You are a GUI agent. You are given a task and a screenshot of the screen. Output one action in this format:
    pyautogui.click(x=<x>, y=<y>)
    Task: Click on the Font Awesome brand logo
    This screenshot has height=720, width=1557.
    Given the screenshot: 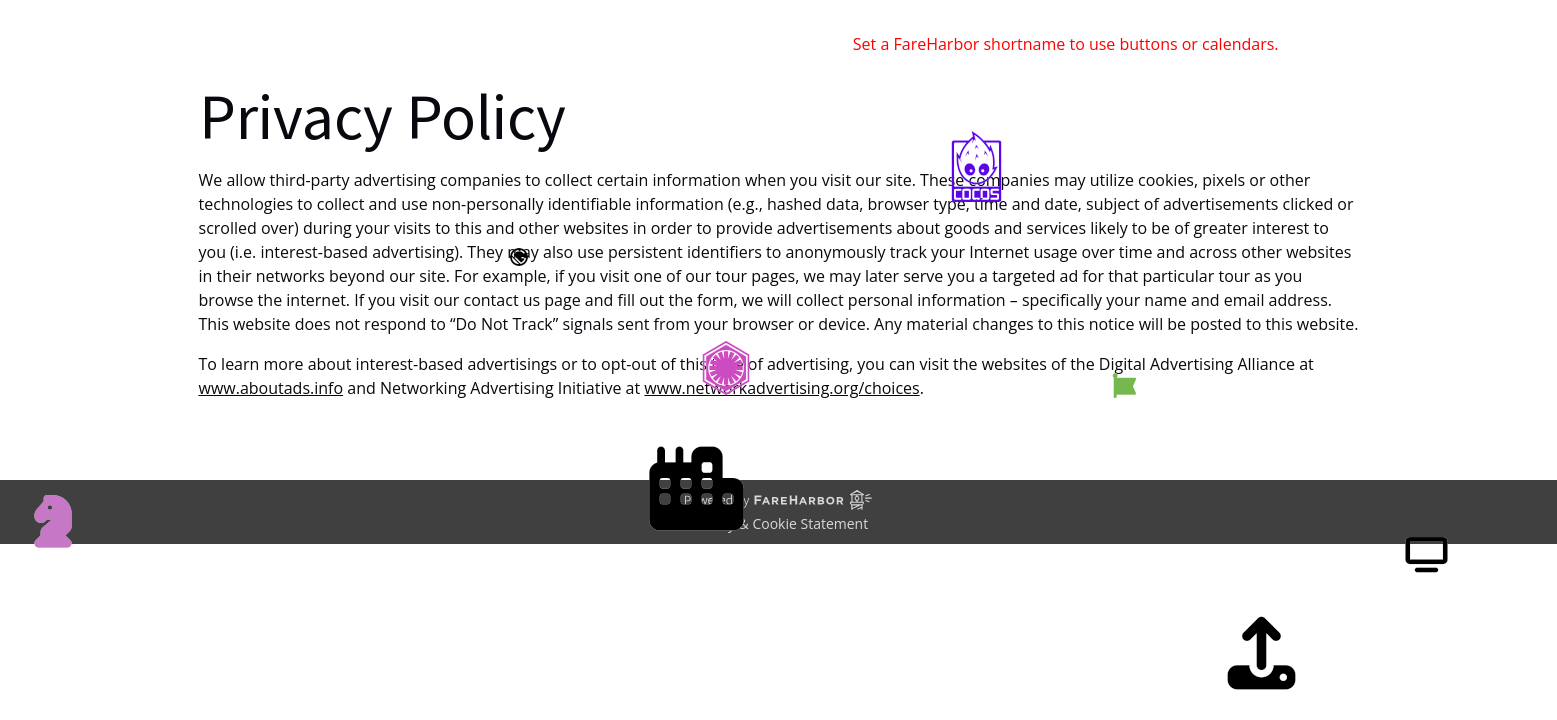 What is the action you would take?
    pyautogui.click(x=1124, y=385)
    